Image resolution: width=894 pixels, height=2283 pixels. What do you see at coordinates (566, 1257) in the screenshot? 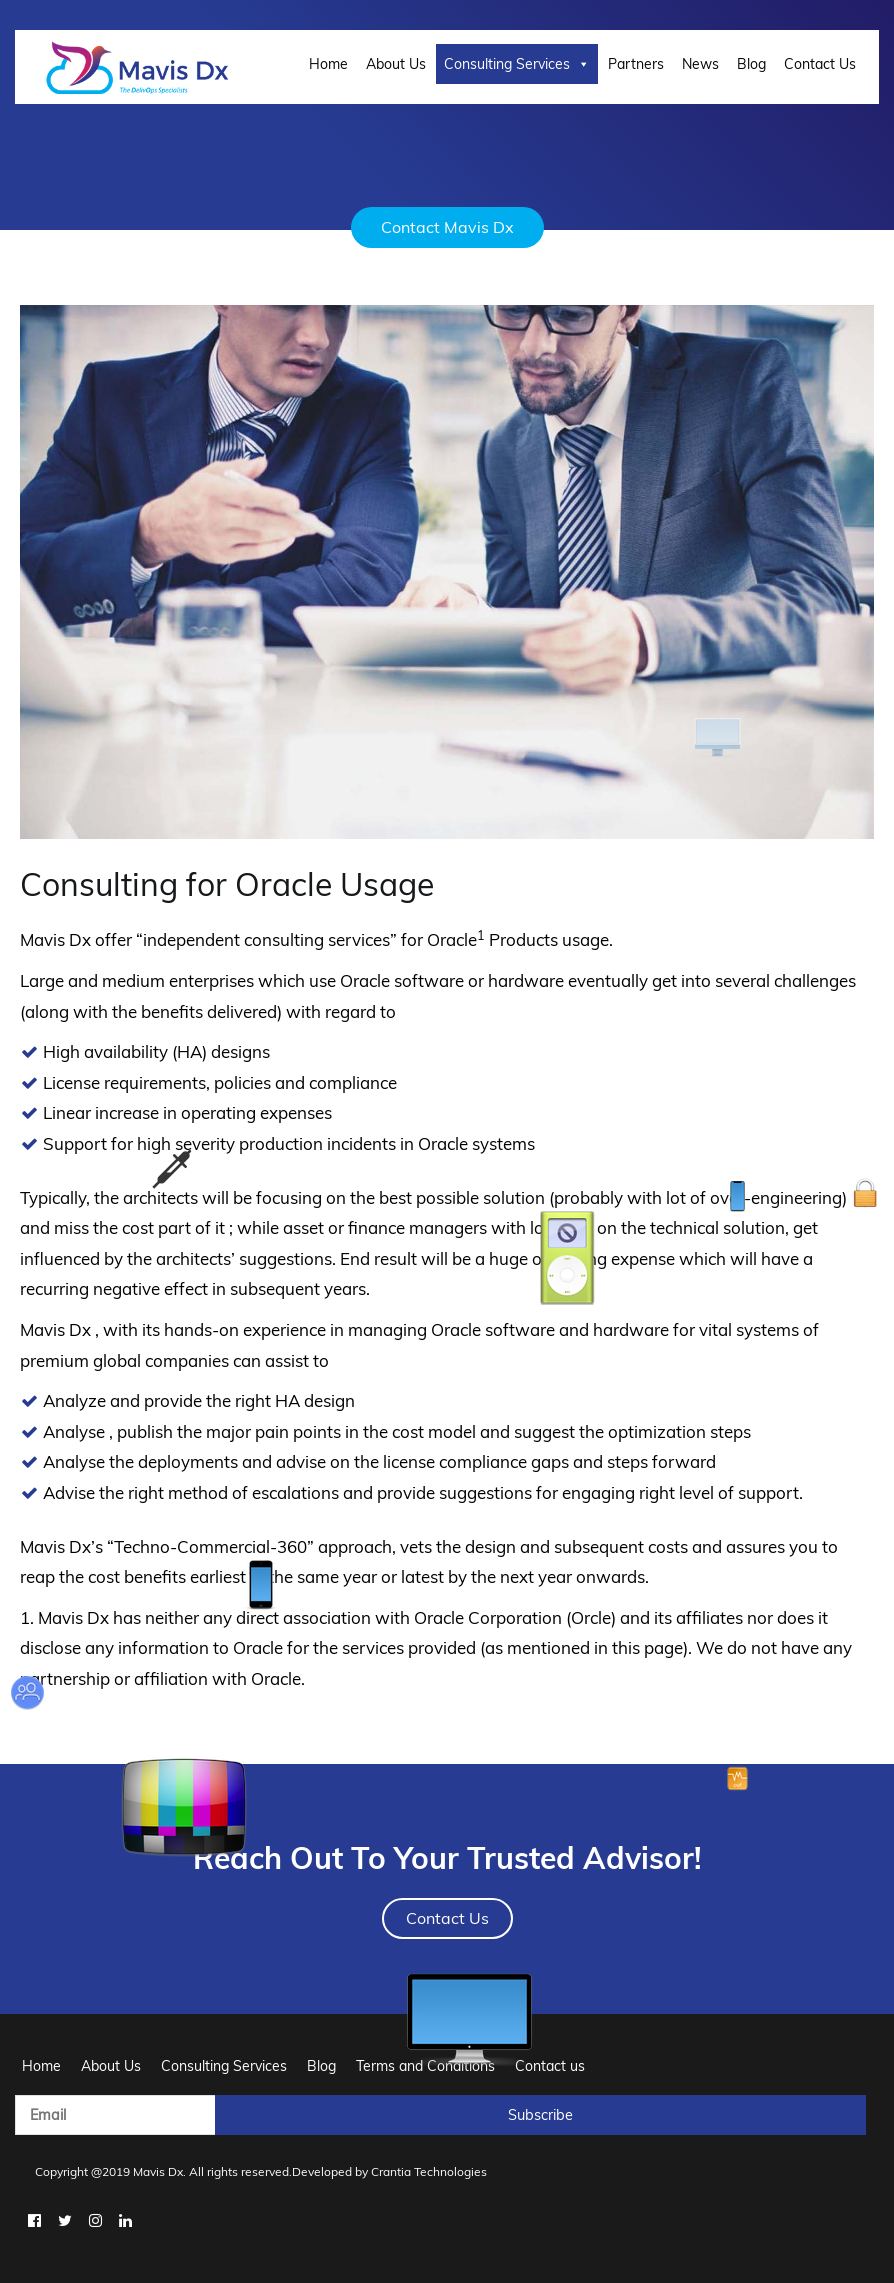
I see `iPod mini device connected in green color` at bounding box center [566, 1257].